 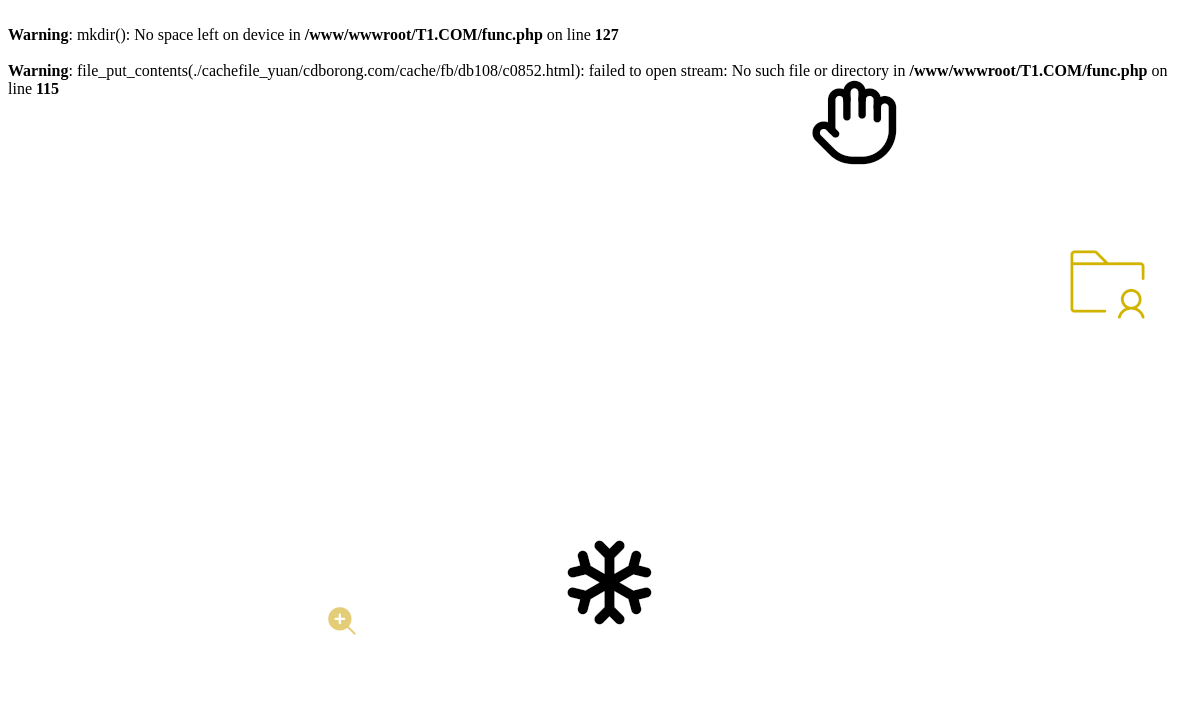 I want to click on zoom in on content, so click(x=342, y=621).